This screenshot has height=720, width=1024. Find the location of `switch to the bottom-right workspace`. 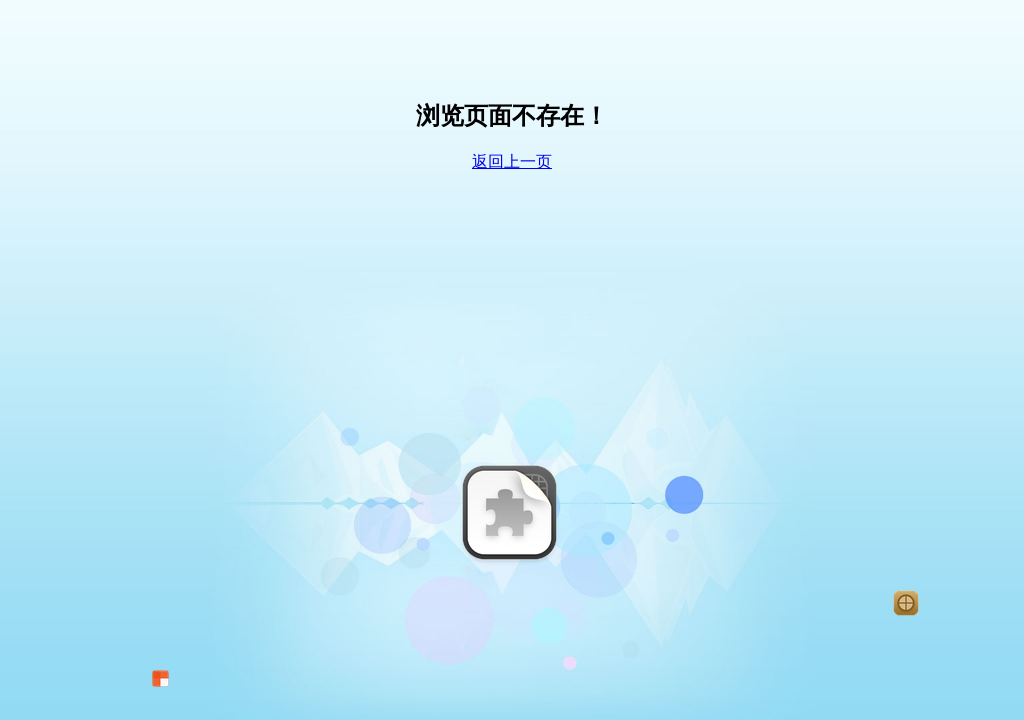

switch to the bottom-right workspace is located at coordinates (160, 678).